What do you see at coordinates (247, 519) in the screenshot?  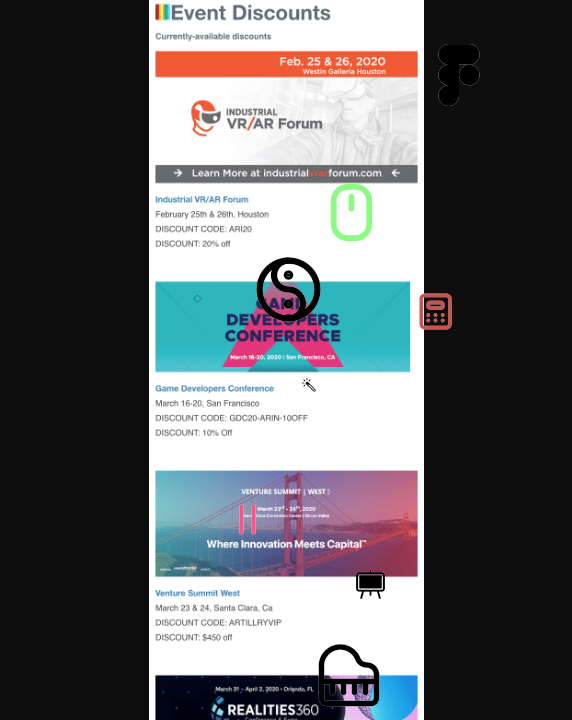 I see `pause media playback` at bounding box center [247, 519].